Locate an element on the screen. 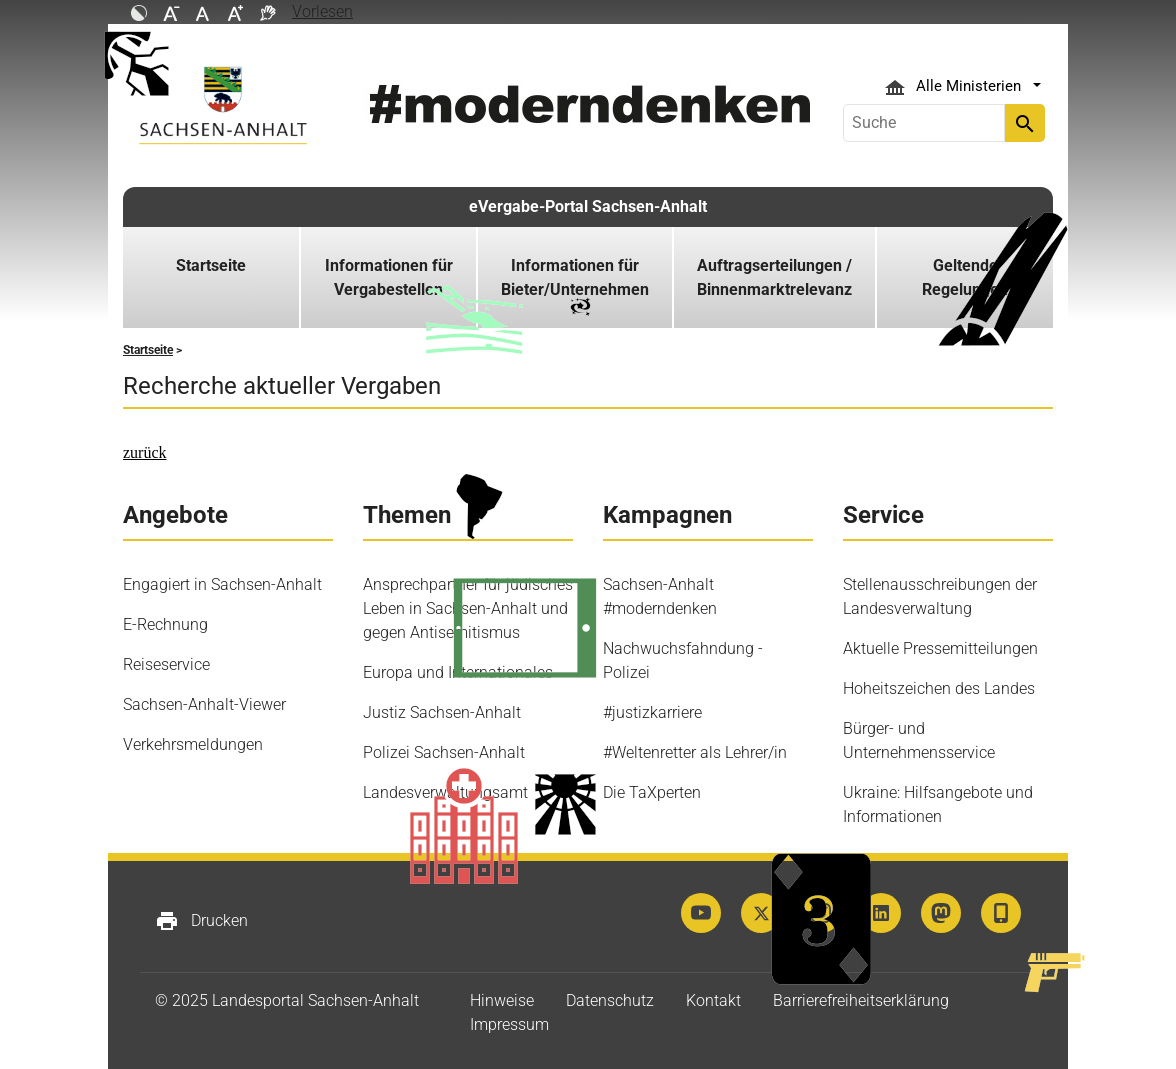  find nearby hospitals or medical facilities is located at coordinates (464, 826).